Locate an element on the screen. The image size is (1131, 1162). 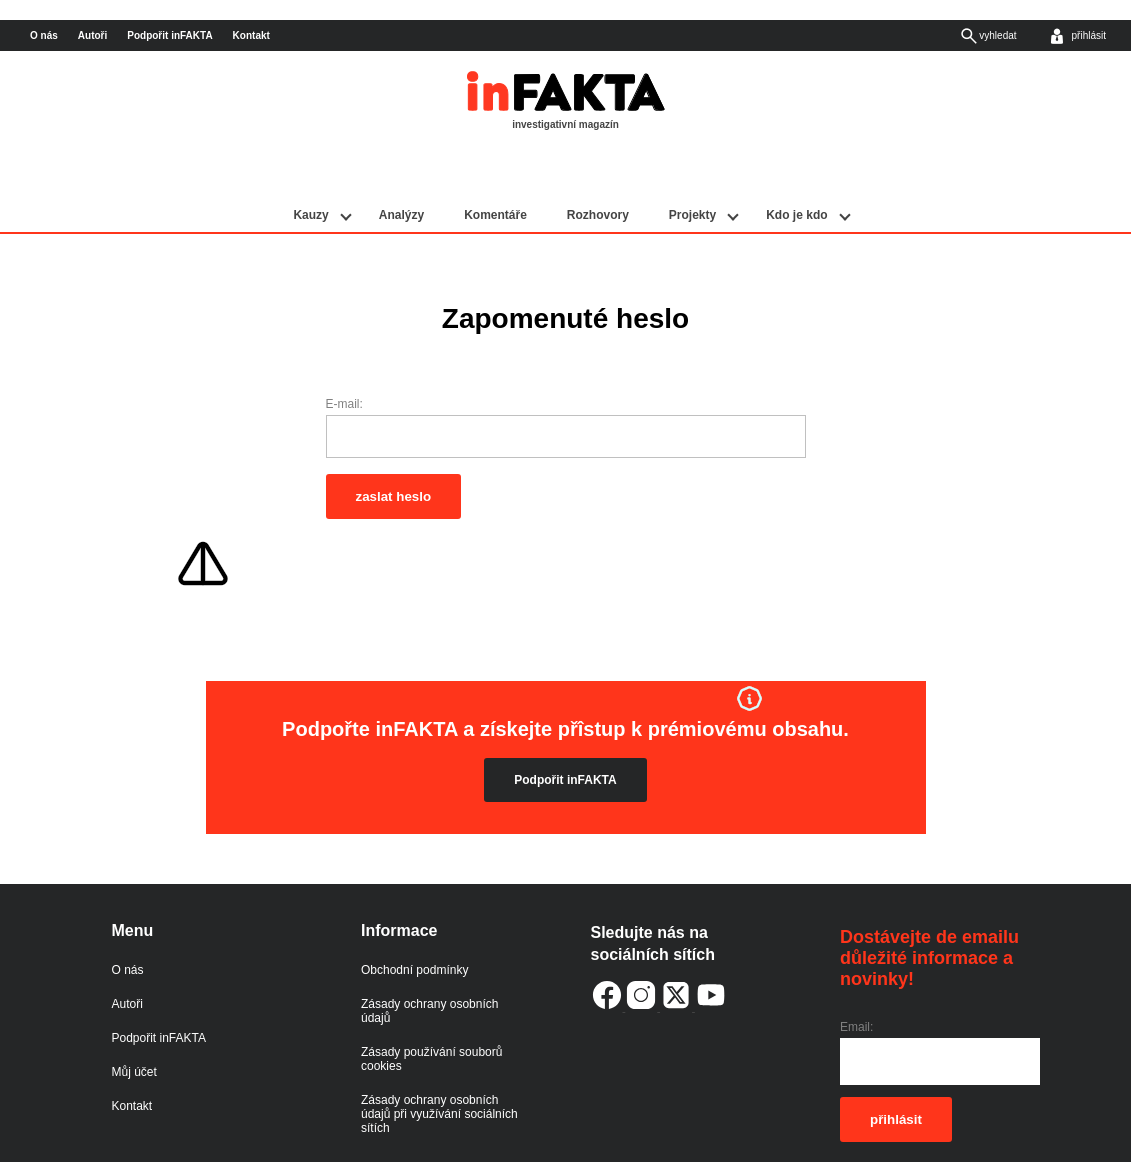
view more information or details is located at coordinates (749, 698).